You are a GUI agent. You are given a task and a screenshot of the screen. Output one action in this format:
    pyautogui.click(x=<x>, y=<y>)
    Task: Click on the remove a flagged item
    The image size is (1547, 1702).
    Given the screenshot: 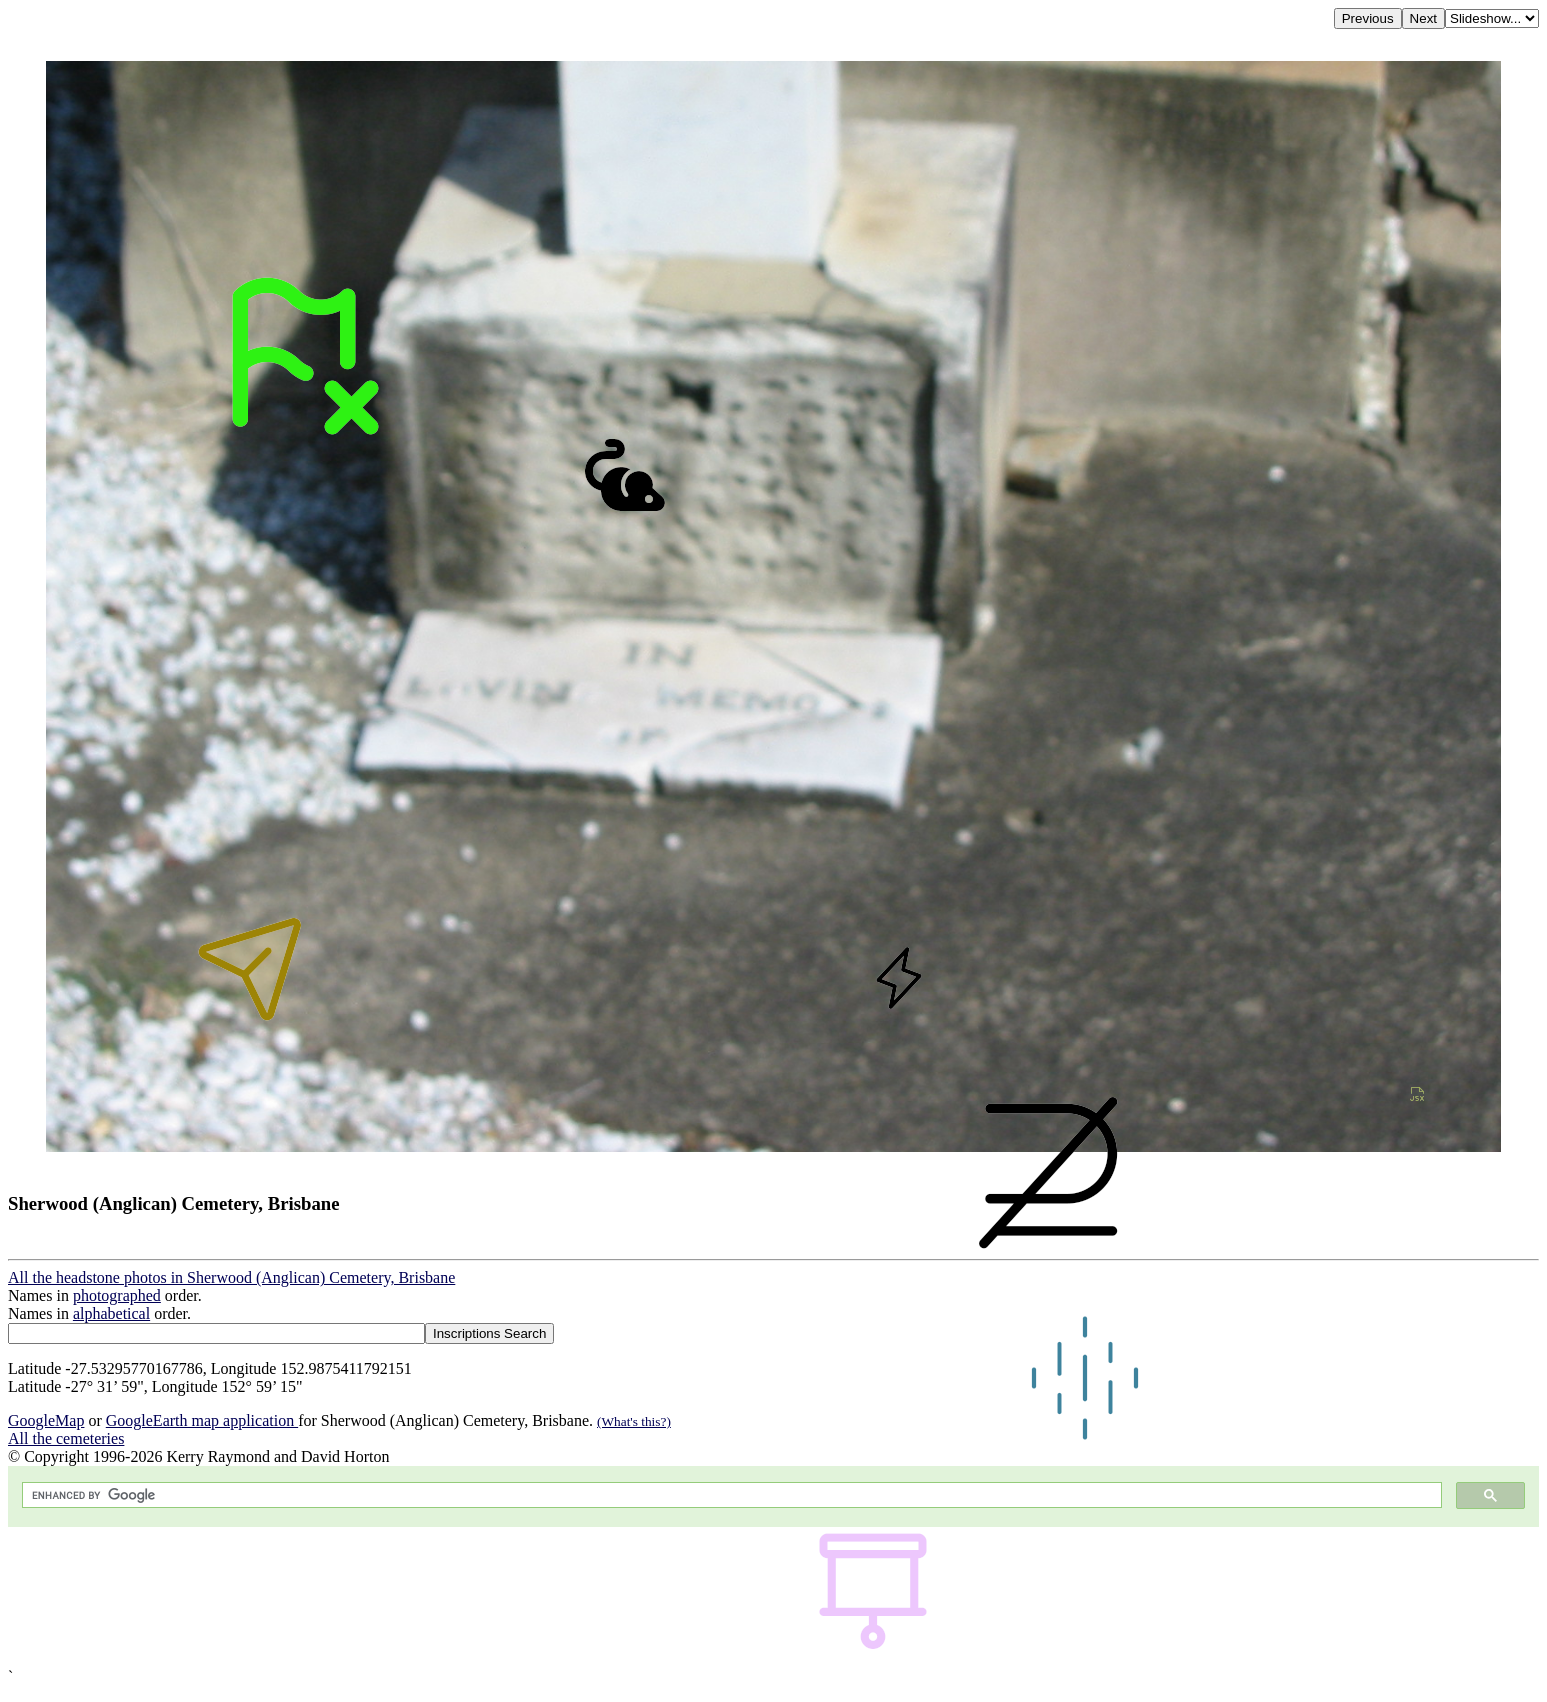 What is the action you would take?
    pyautogui.click(x=294, y=350)
    